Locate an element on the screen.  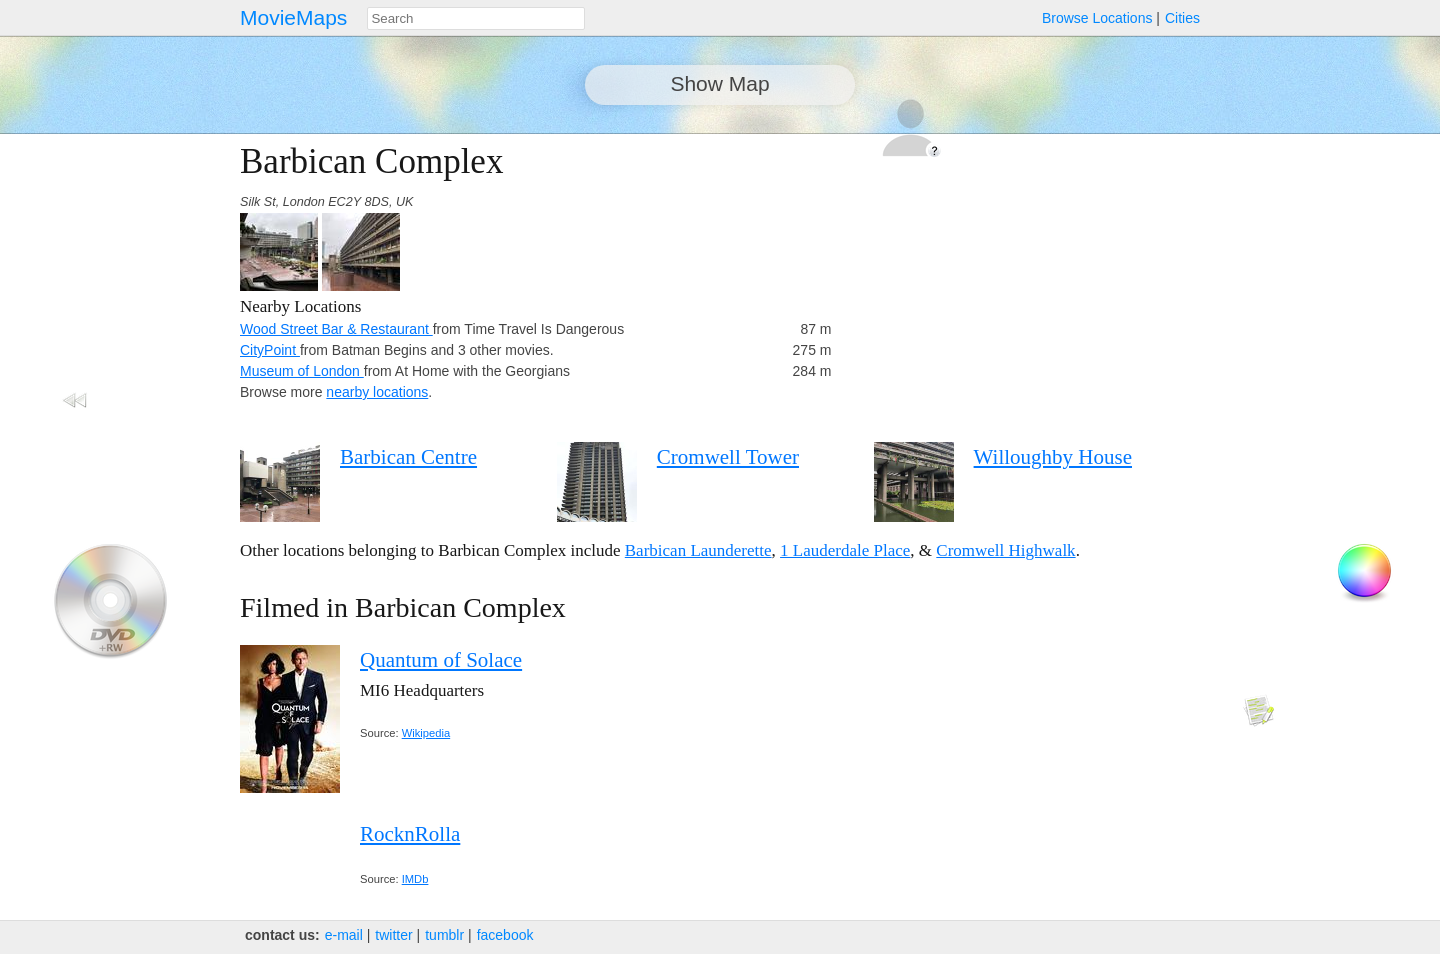
unknown or unidentified user account is located at coordinates (910, 127).